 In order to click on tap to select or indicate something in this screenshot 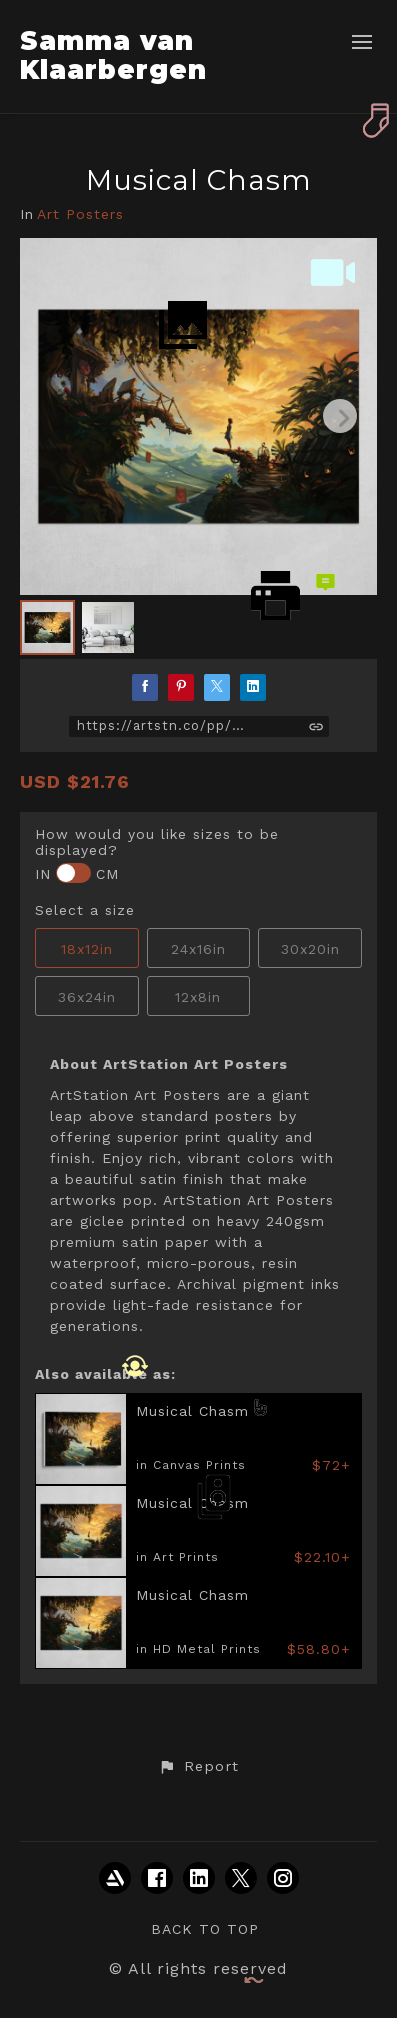, I will do `click(260, 1407)`.